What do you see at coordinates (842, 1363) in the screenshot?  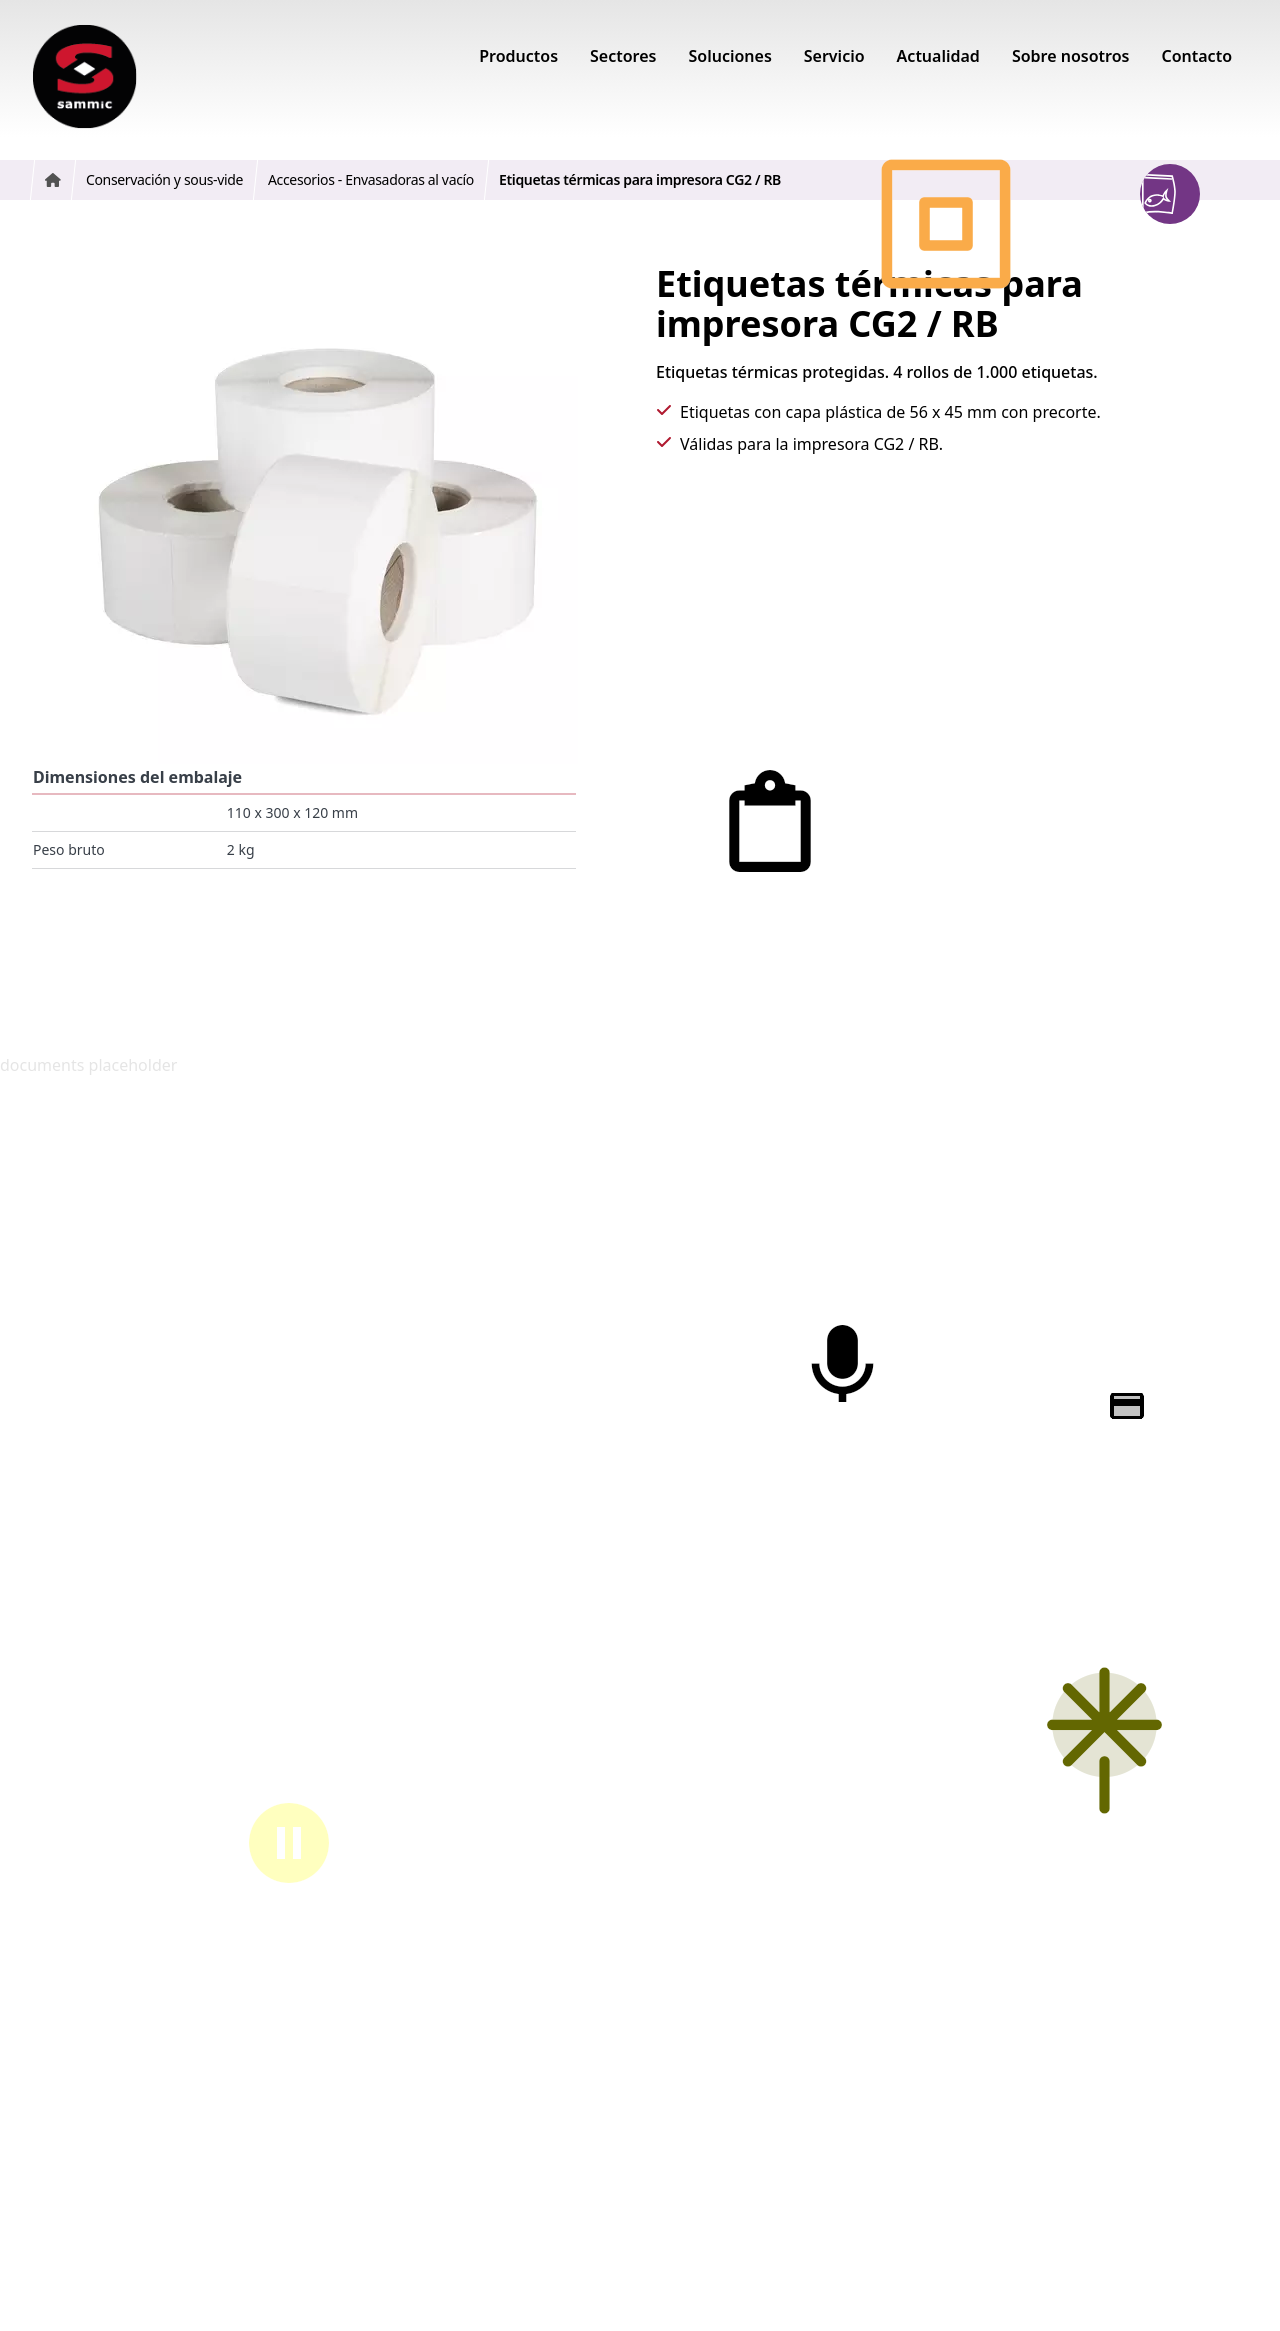 I see `tap to start voice input` at bounding box center [842, 1363].